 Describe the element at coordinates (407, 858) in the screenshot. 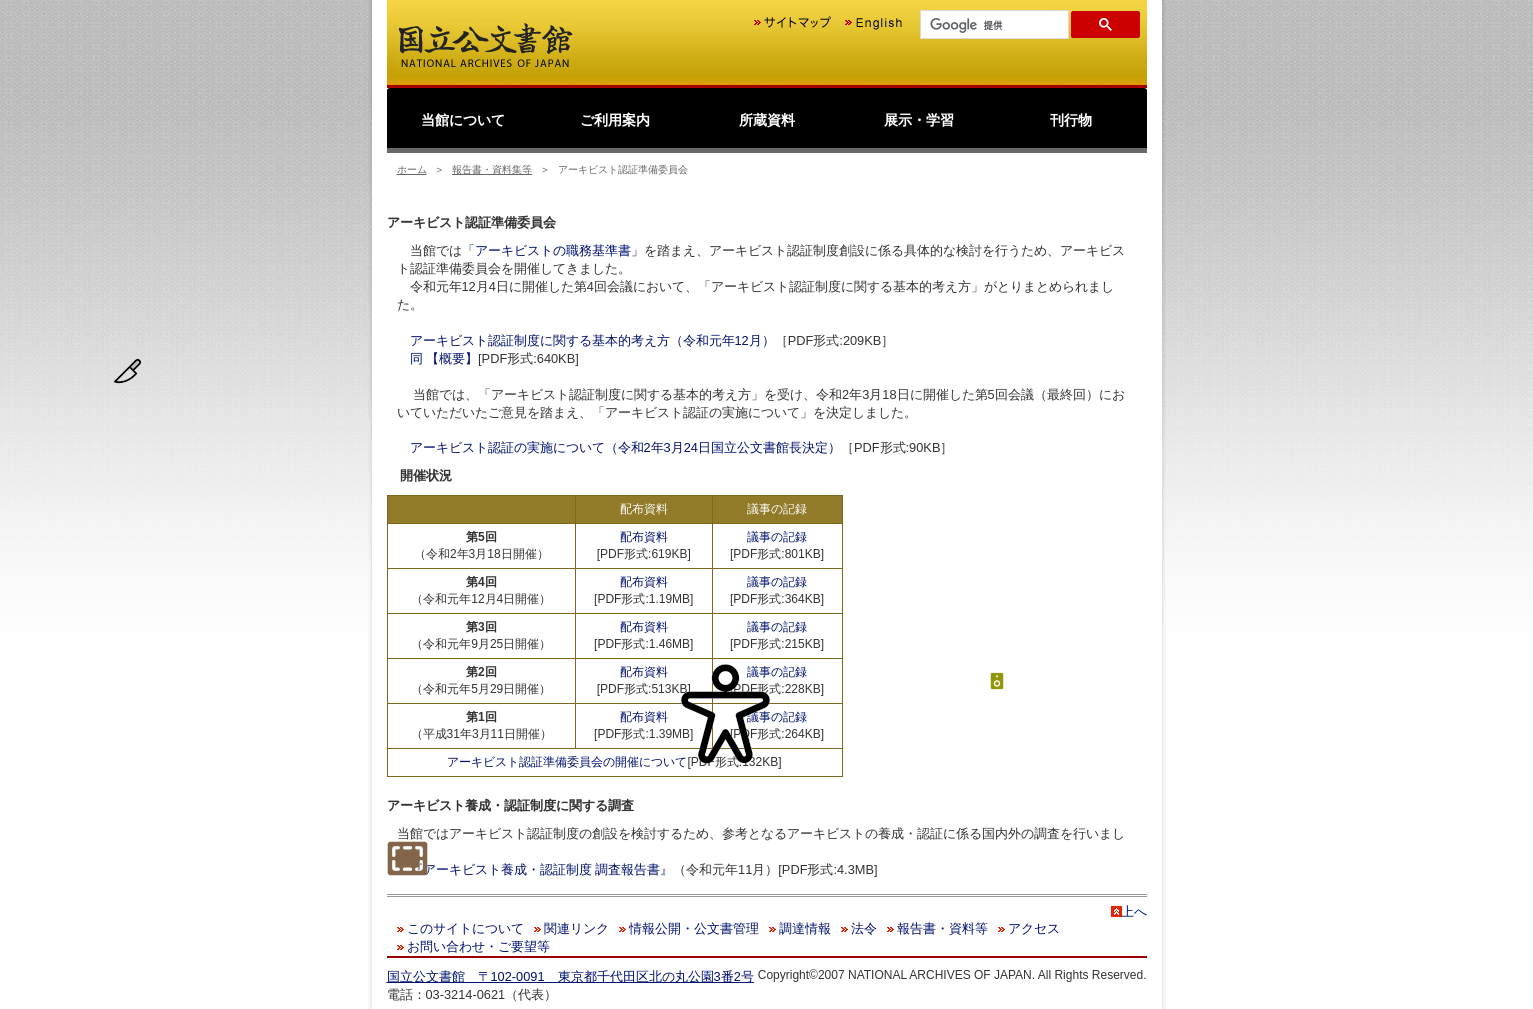

I see `select or define a rectangular area` at that location.